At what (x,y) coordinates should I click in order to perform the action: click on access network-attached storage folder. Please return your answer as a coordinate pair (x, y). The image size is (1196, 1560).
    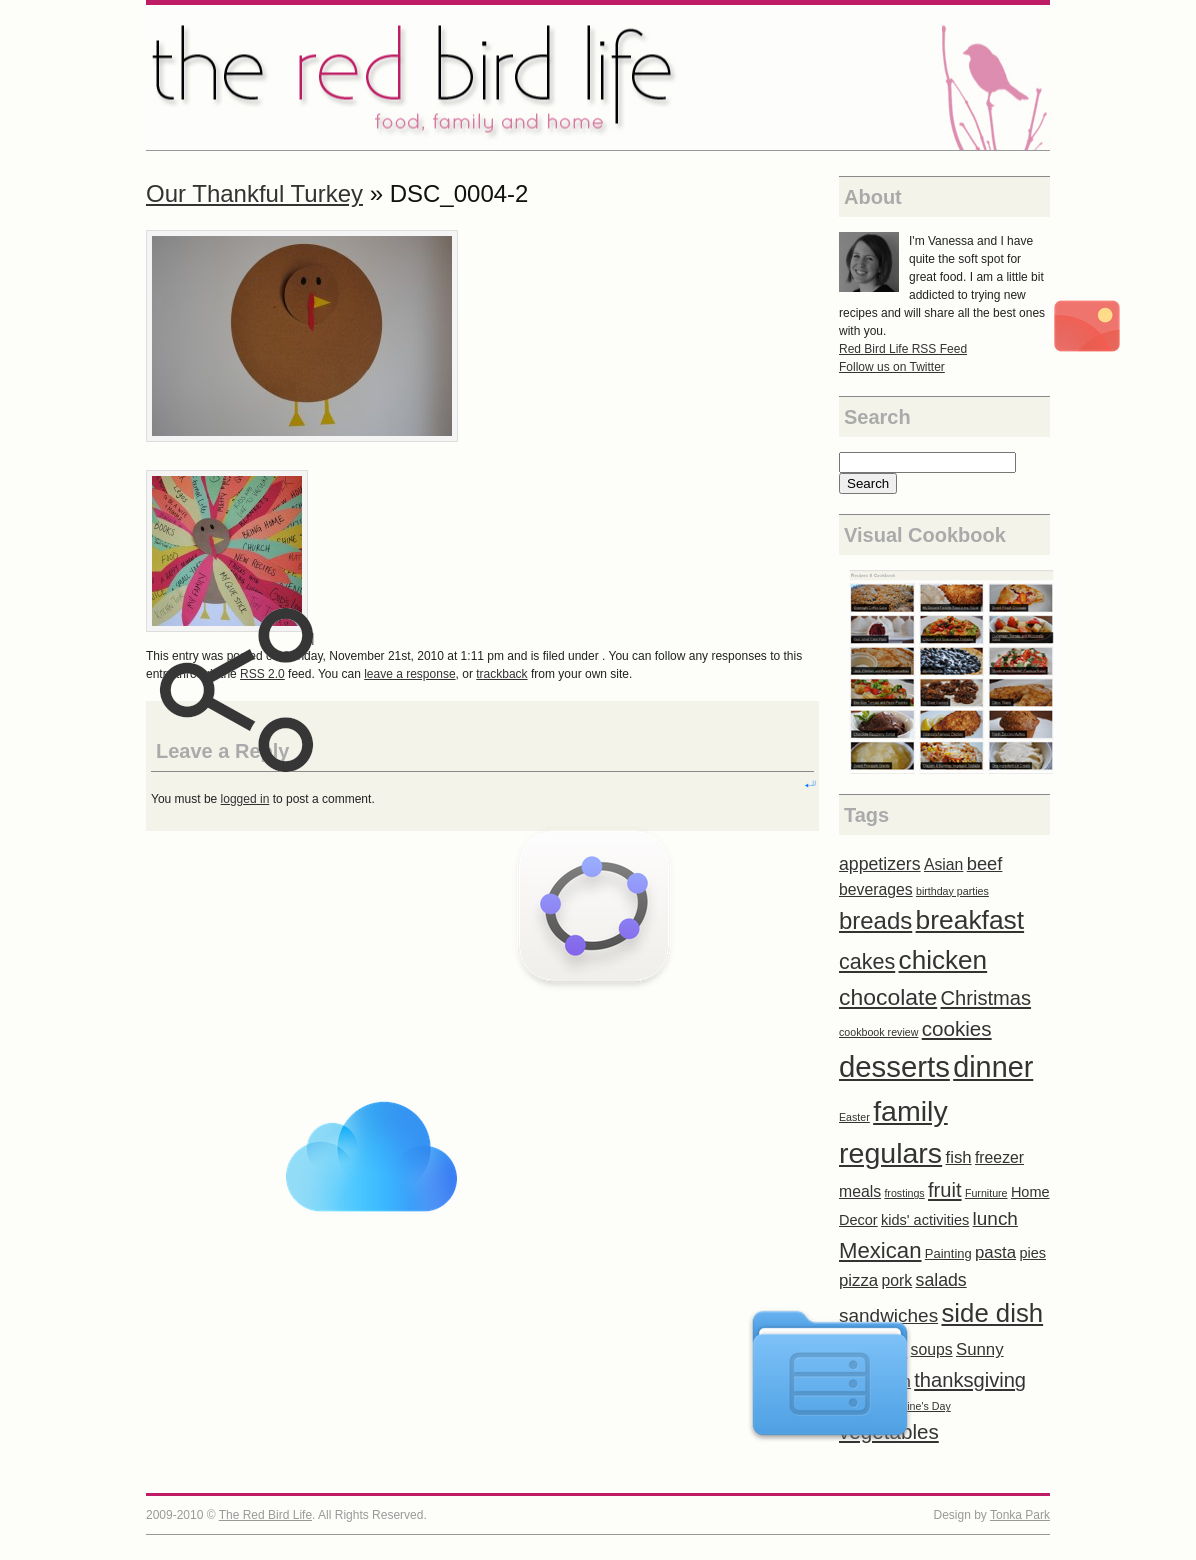
    Looking at the image, I should click on (830, 1373).